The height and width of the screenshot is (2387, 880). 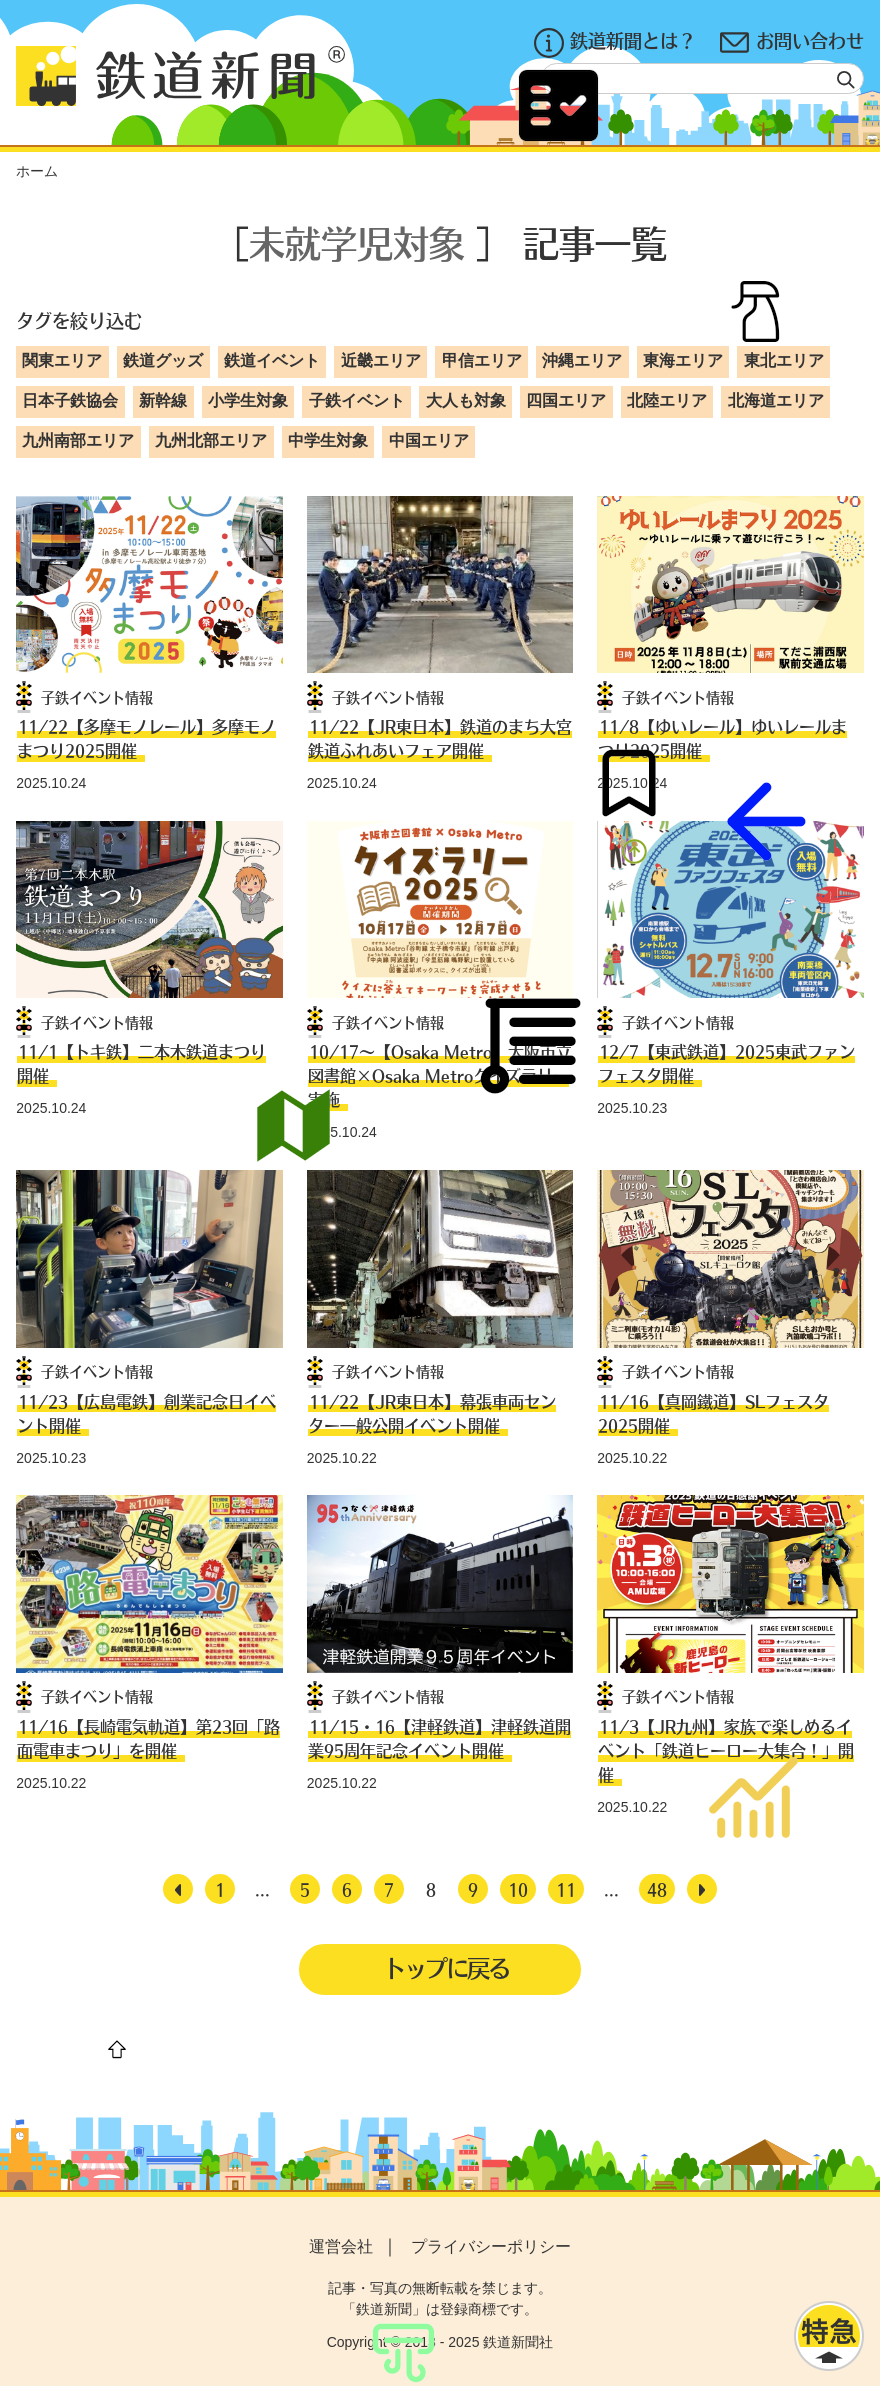 What do you see at coordinates (558, 105) in the screenshot?
I see `verify checklist items` at bounding box center [558, 105].